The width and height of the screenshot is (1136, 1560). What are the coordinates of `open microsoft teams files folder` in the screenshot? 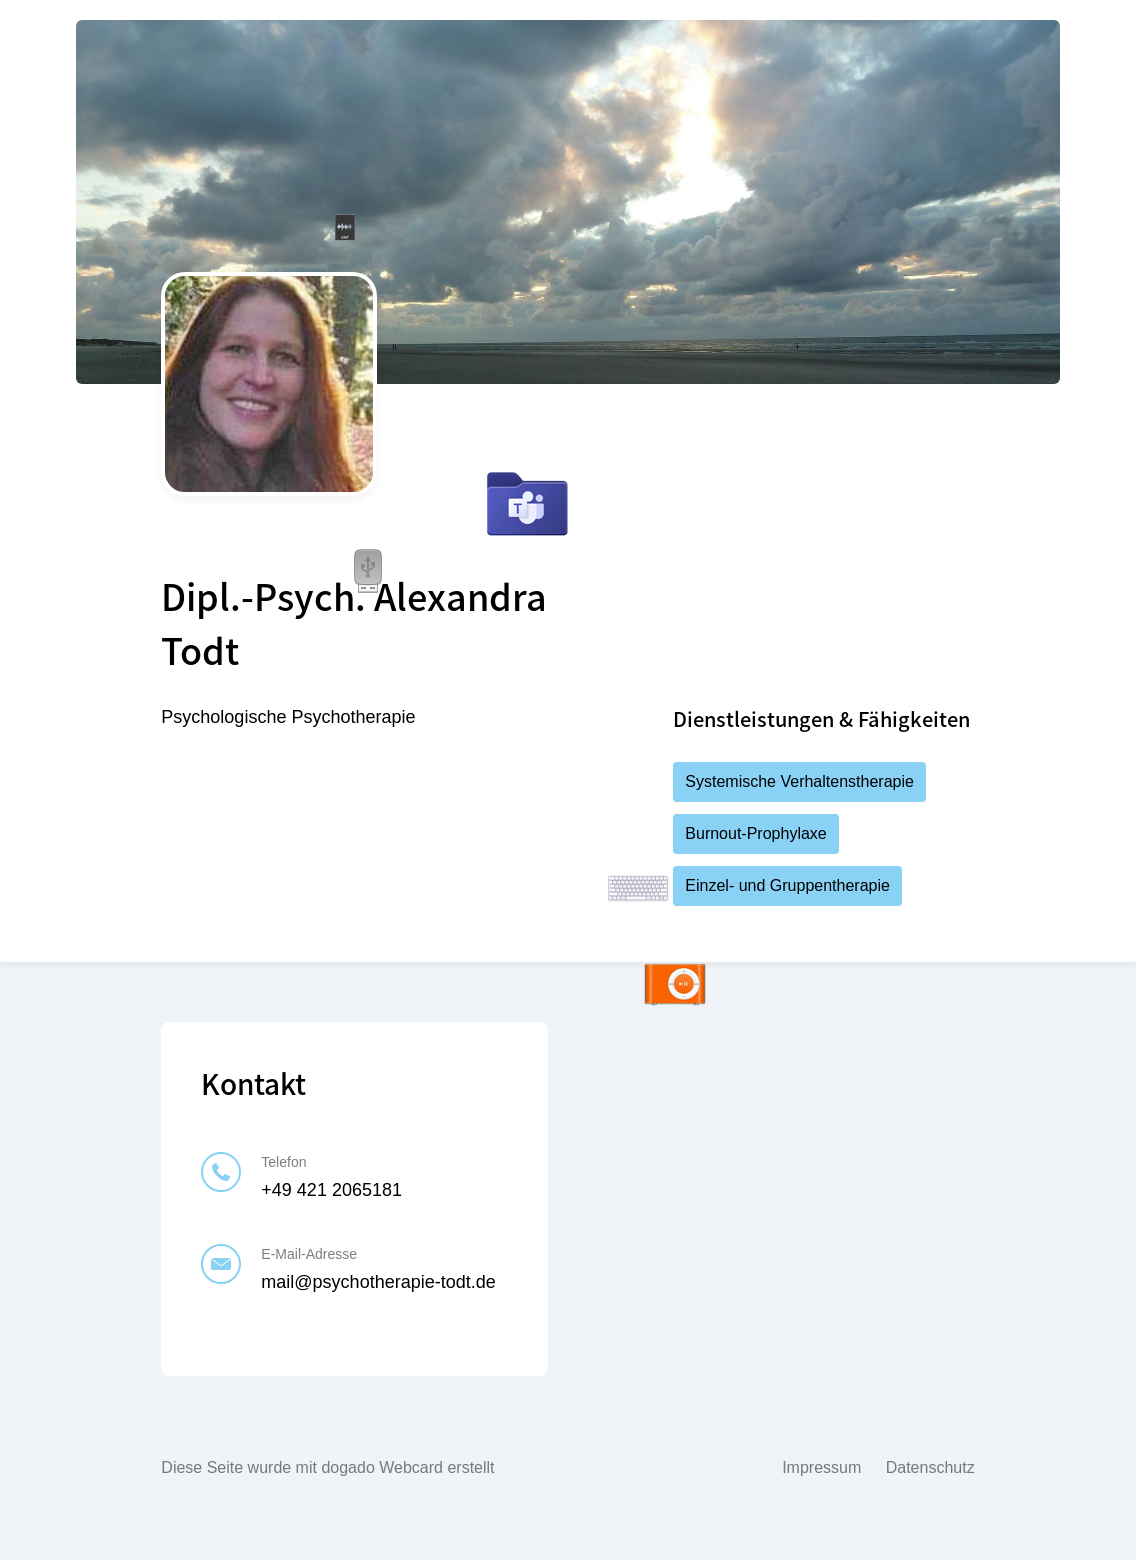 It's located at (527, 506).